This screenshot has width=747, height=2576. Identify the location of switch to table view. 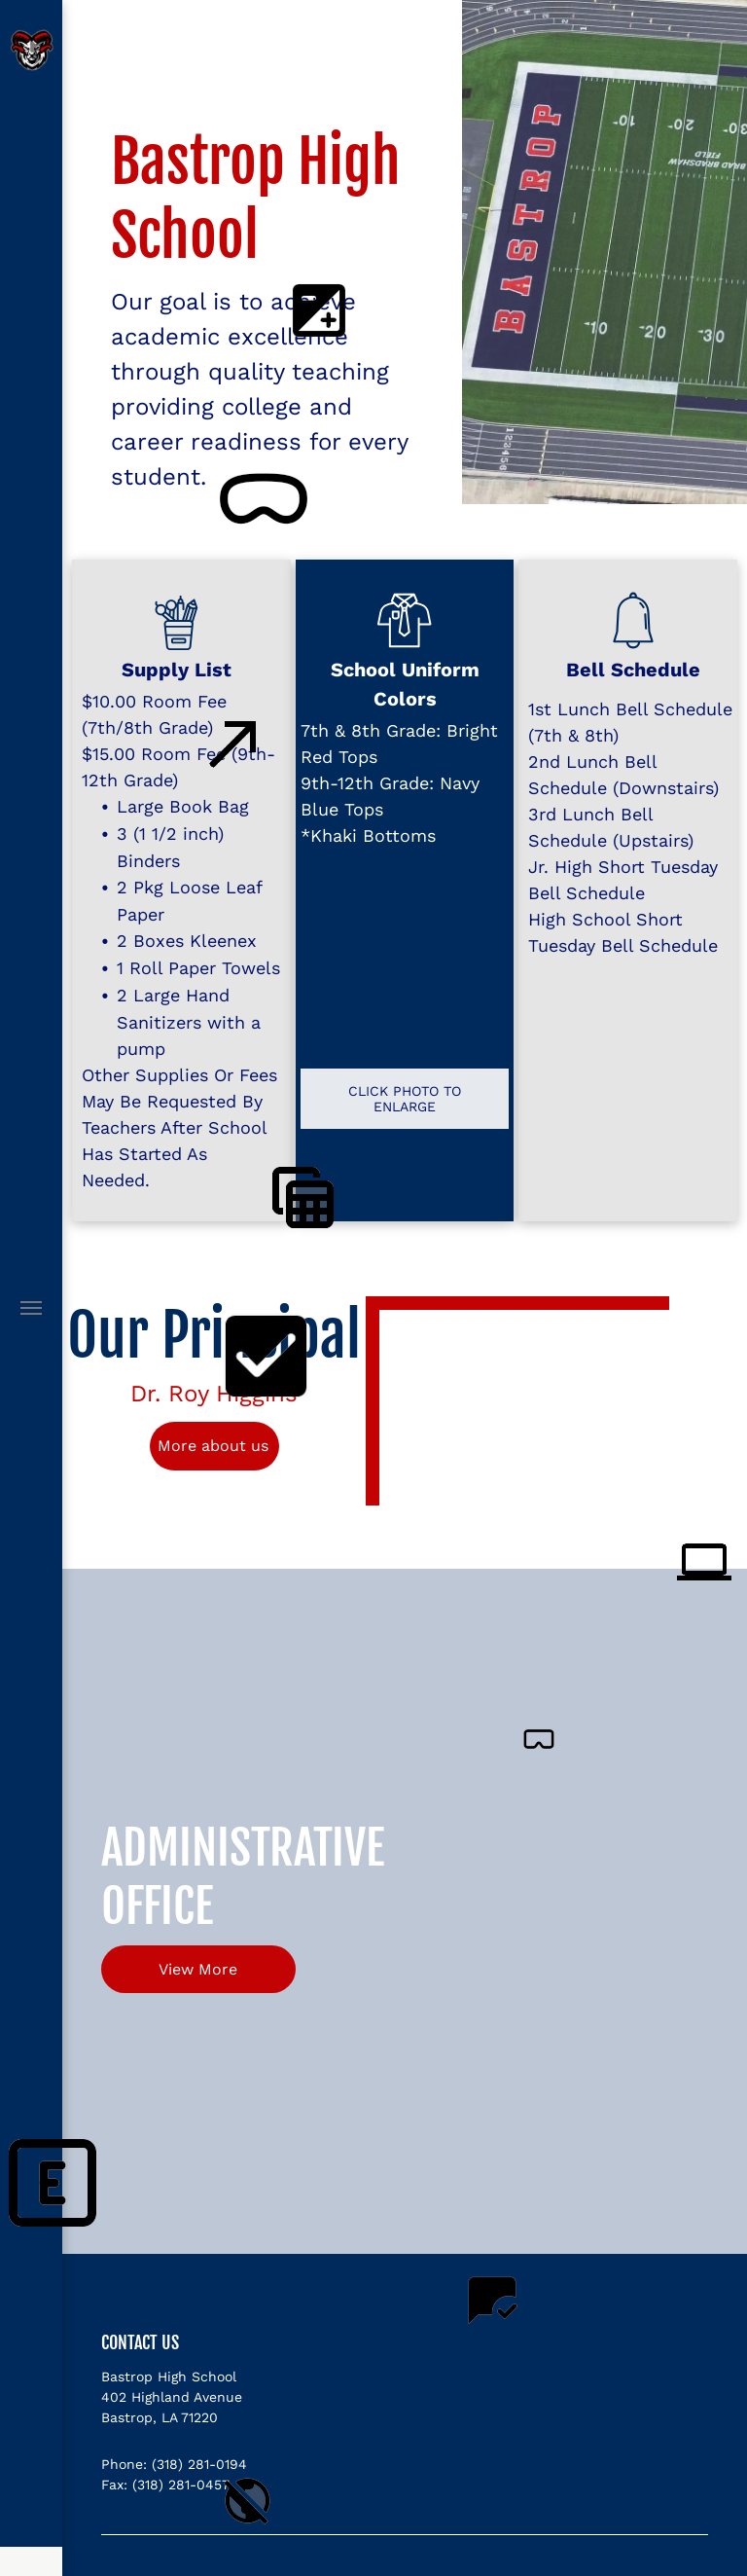
(302, 1197).